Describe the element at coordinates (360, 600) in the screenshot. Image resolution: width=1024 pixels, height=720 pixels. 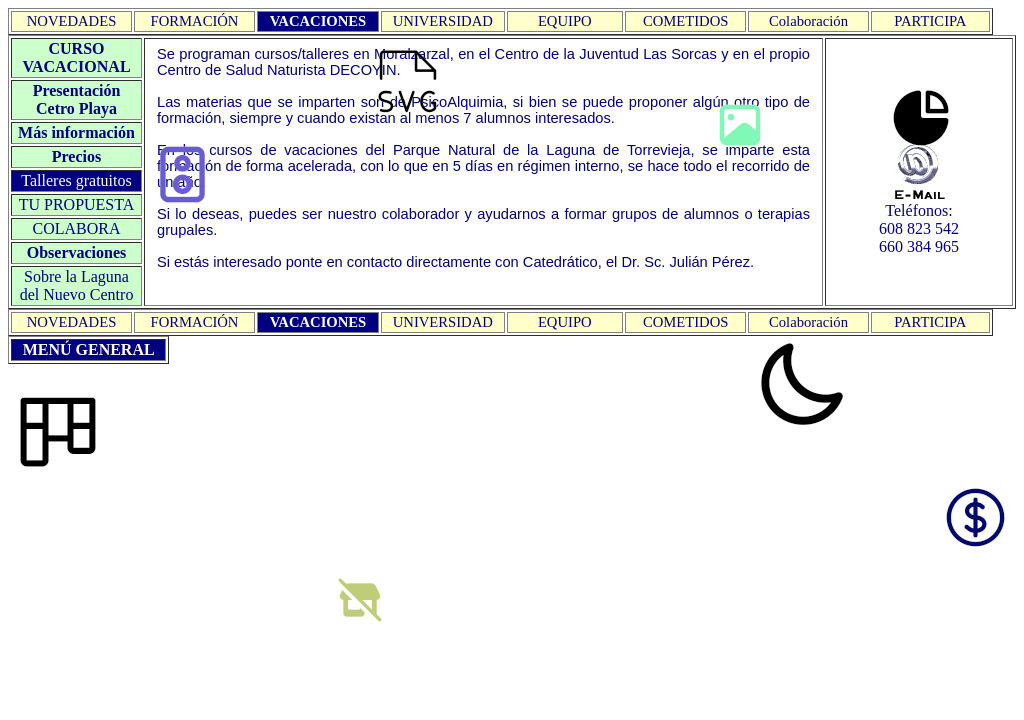
I see `store or shop is currently unavailable` at that location.